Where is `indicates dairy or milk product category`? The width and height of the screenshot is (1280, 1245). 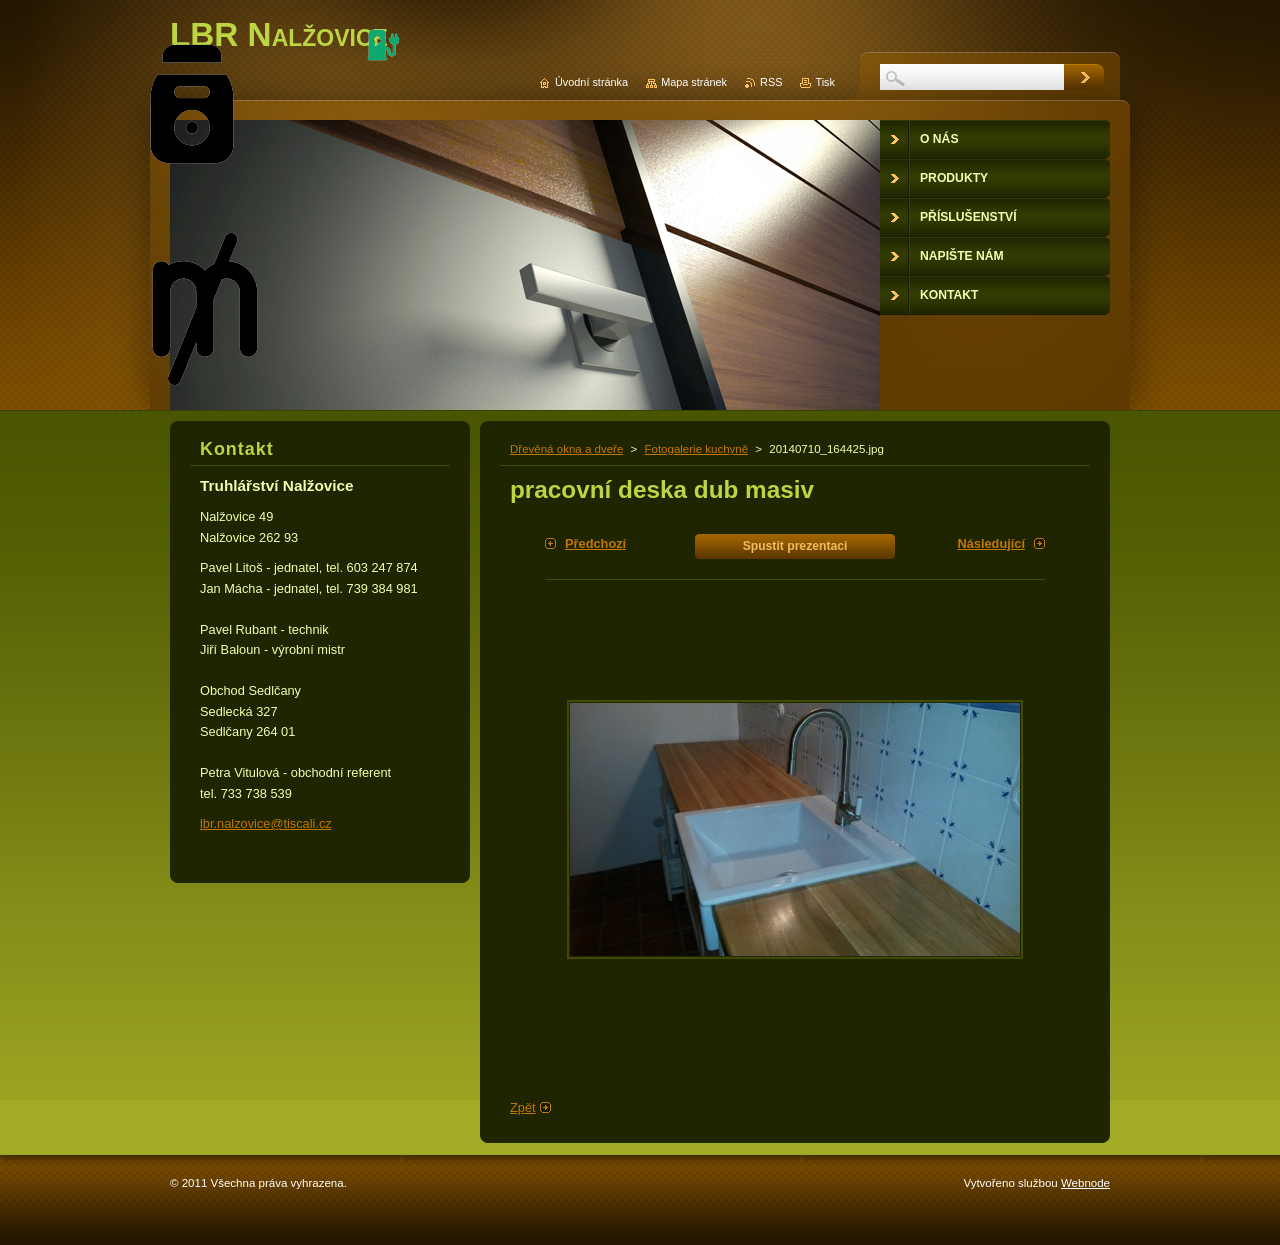
indicates dairy or milk product category is located at coordinates (192, 104).